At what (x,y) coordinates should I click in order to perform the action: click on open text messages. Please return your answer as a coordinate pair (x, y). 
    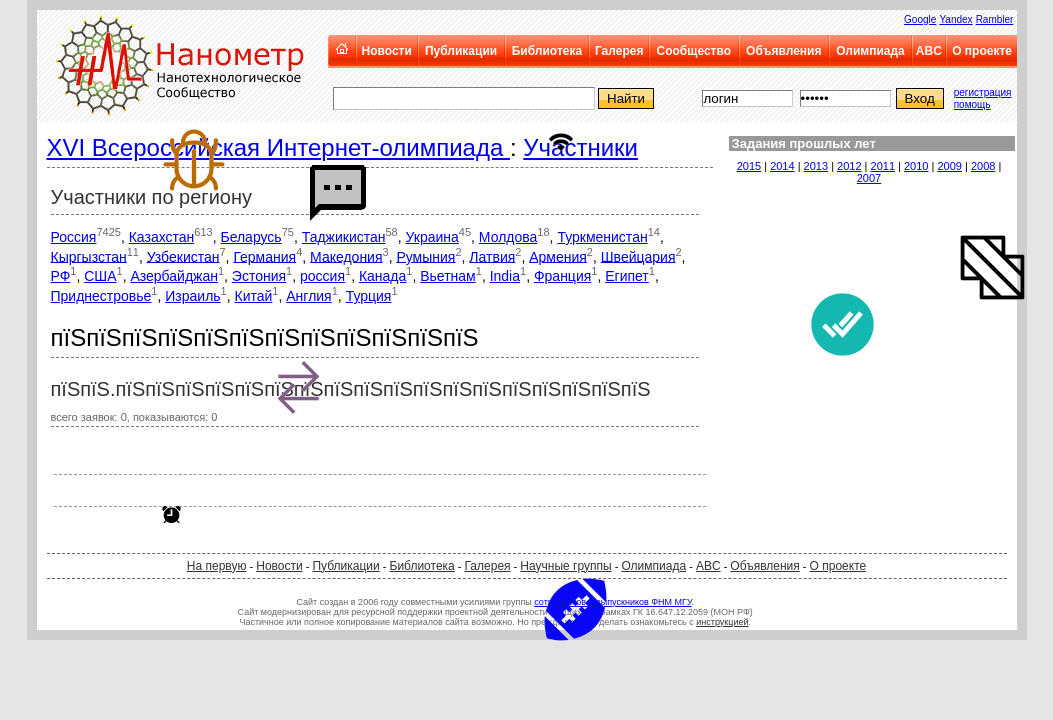
    Looking at the image, I should click on (338, 193).